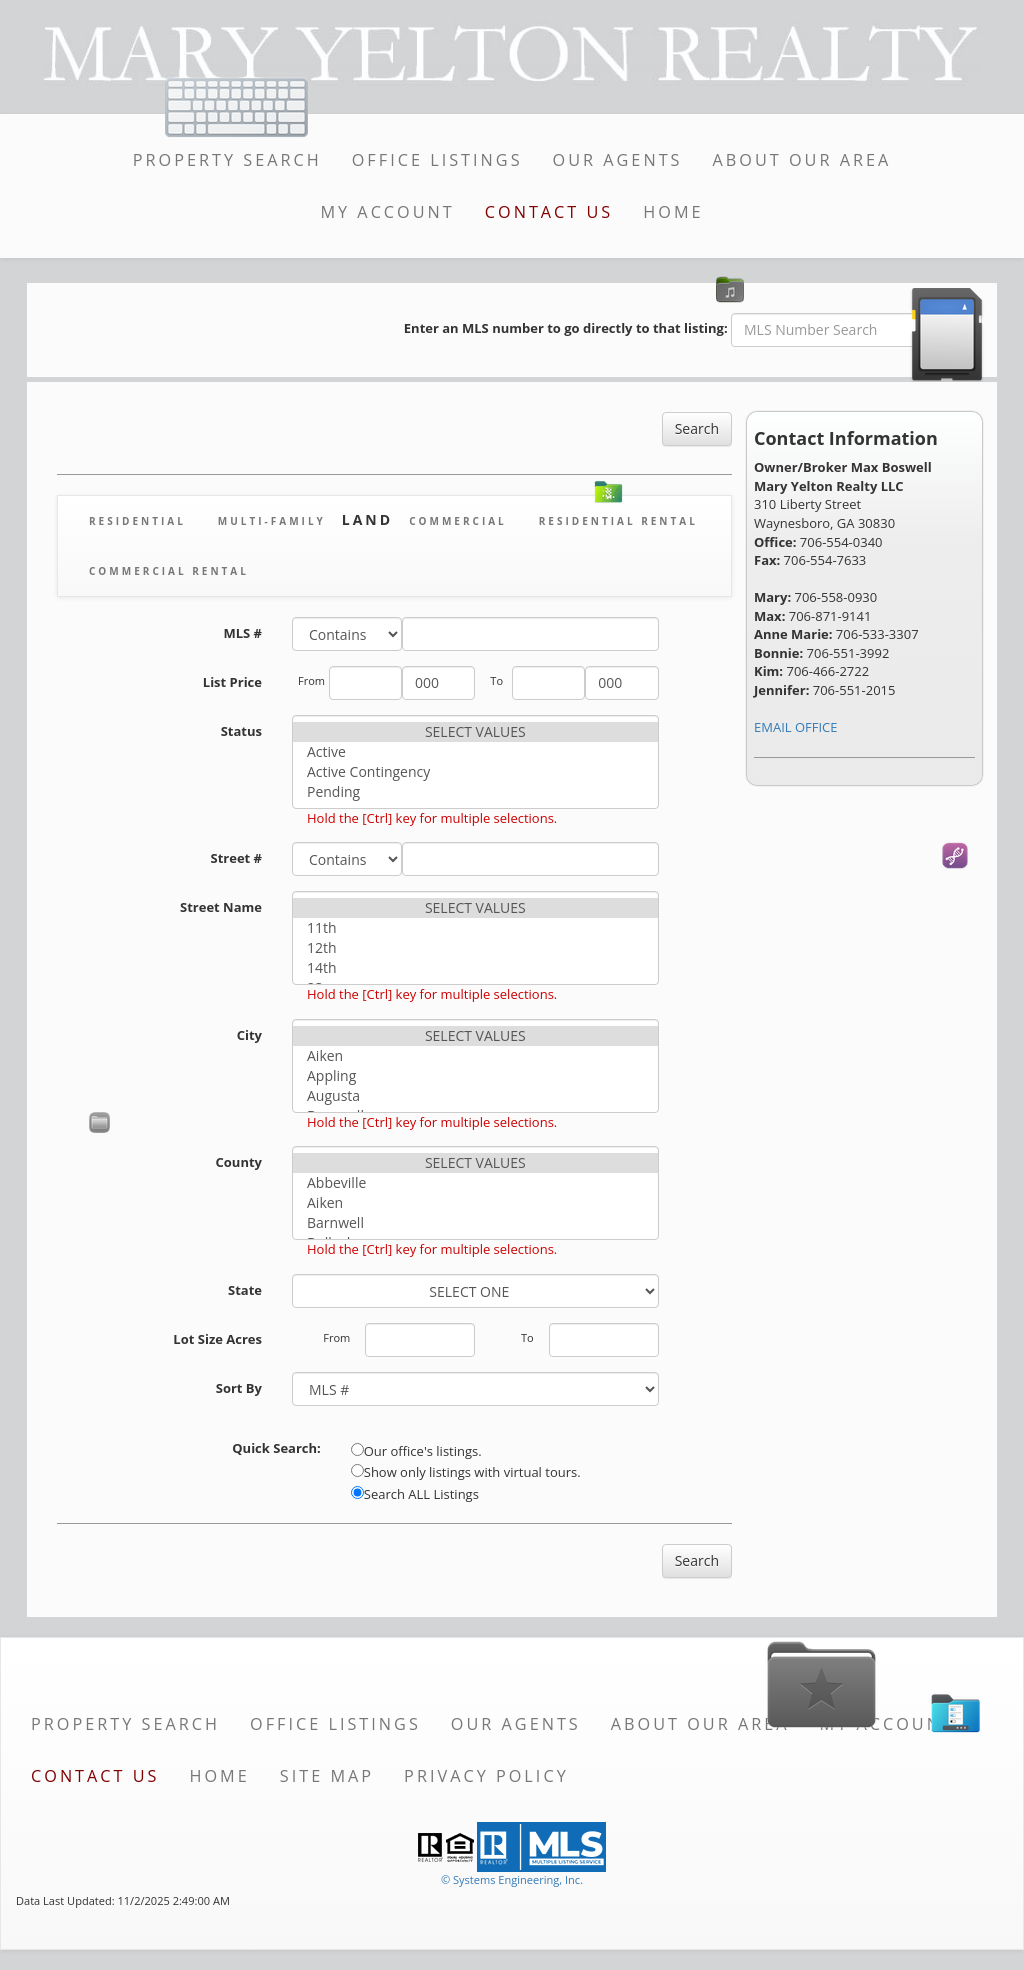  Describe the element at coordinates (236, 107) in the screenshot. I see `access keyboard settings` at that location.